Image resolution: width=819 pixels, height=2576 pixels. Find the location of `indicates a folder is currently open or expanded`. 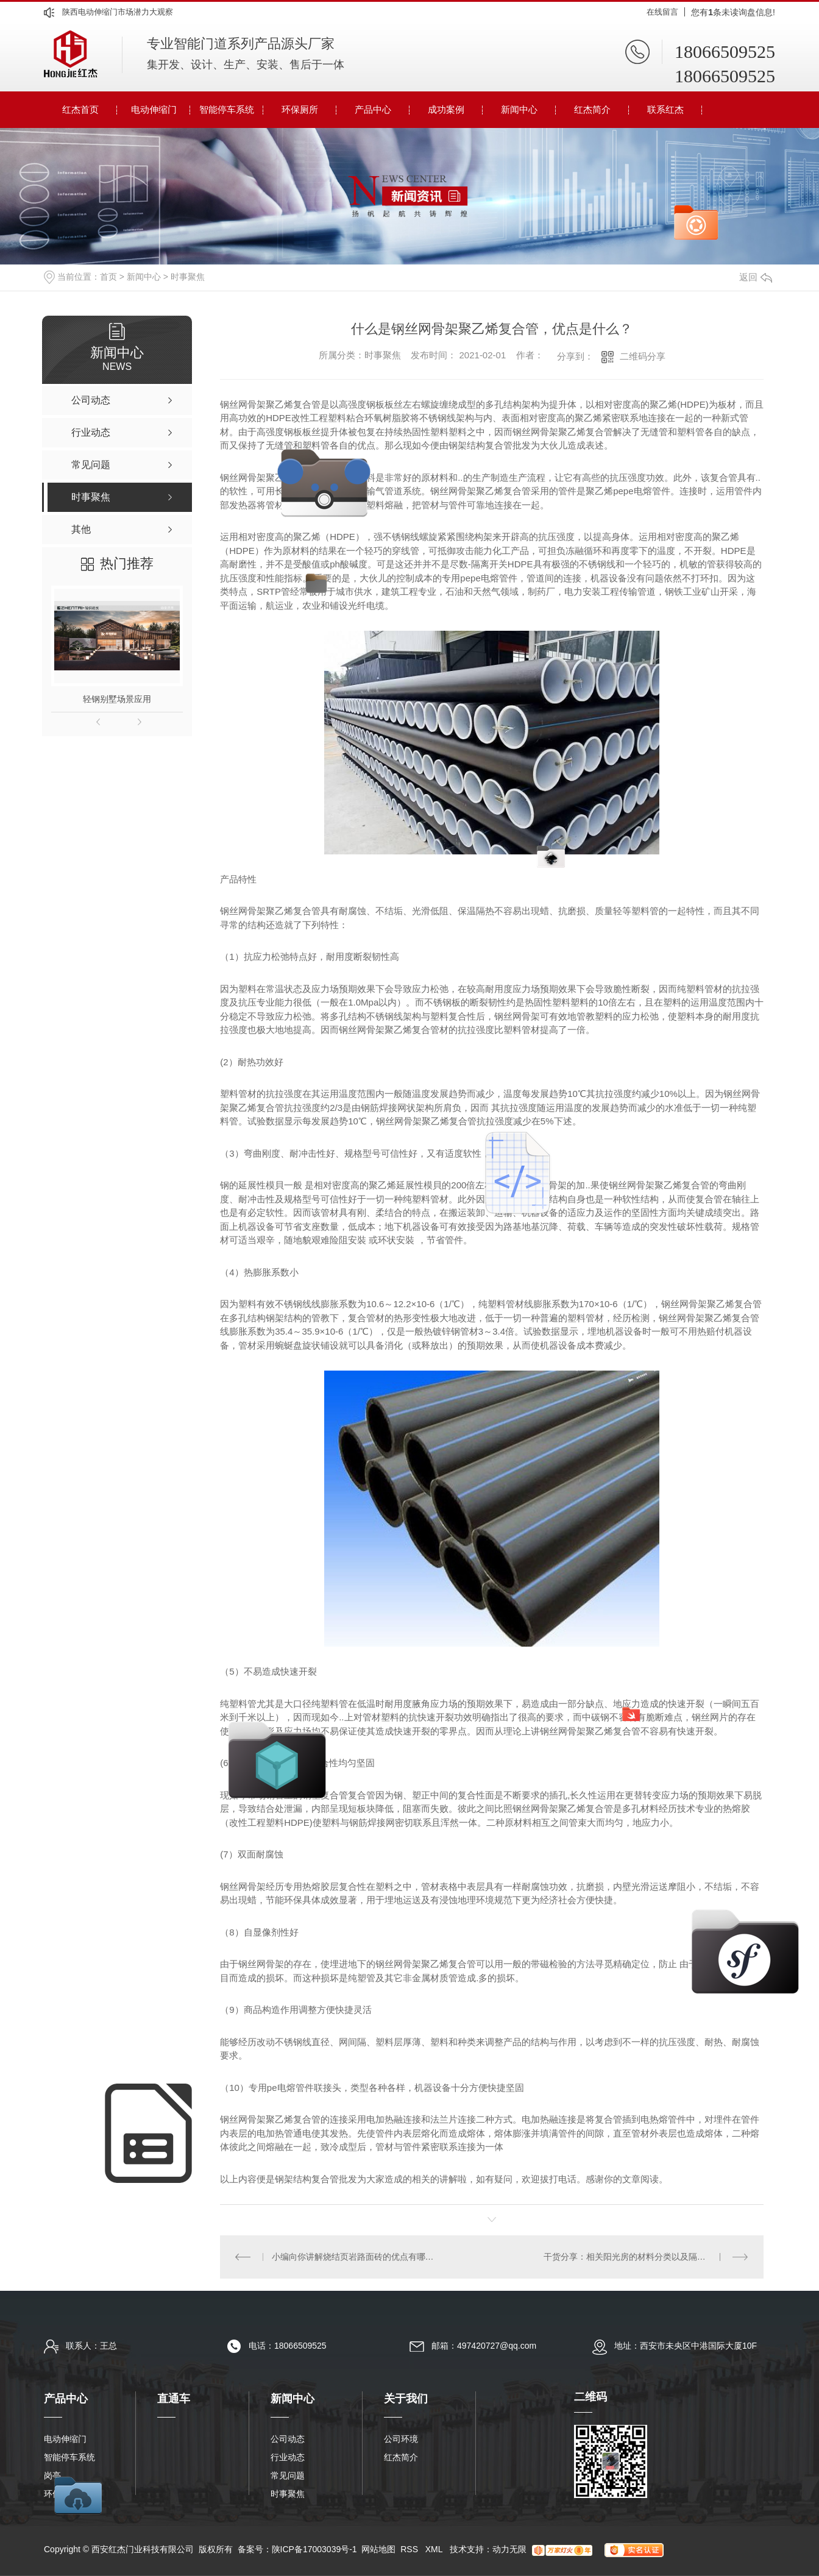

indicates a folder is currently open or expanded is located at coordinates (316, 583).